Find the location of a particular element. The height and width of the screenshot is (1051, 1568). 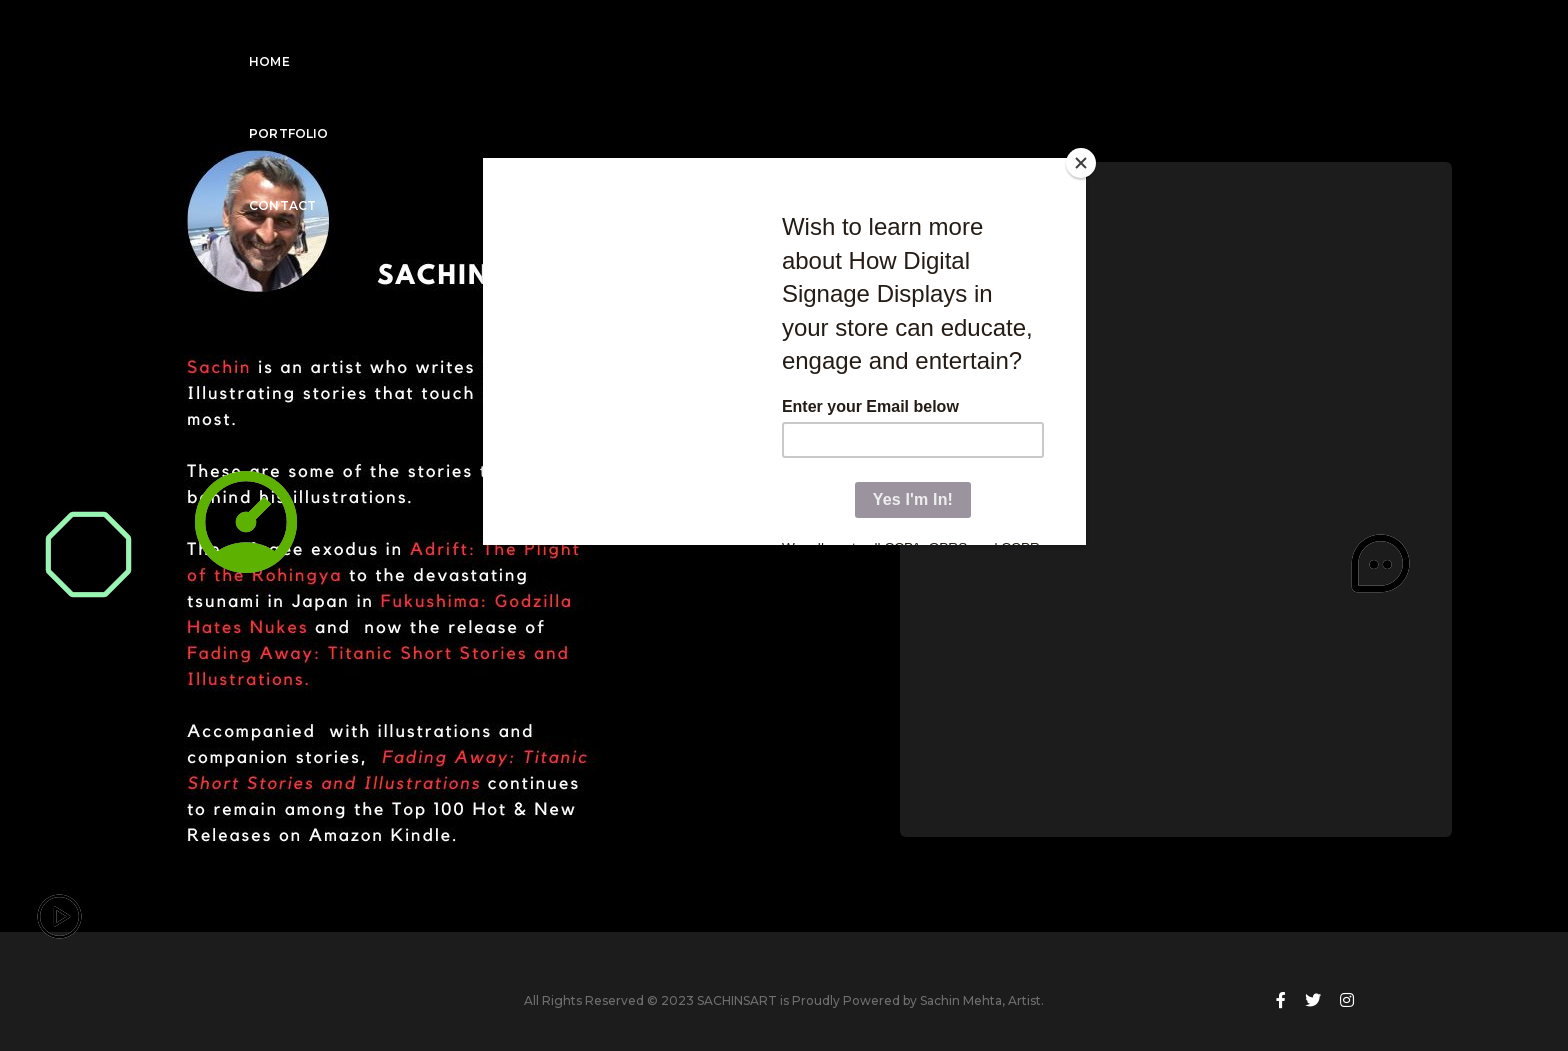

open chat or messaging is located at coordinates (1379, 564).